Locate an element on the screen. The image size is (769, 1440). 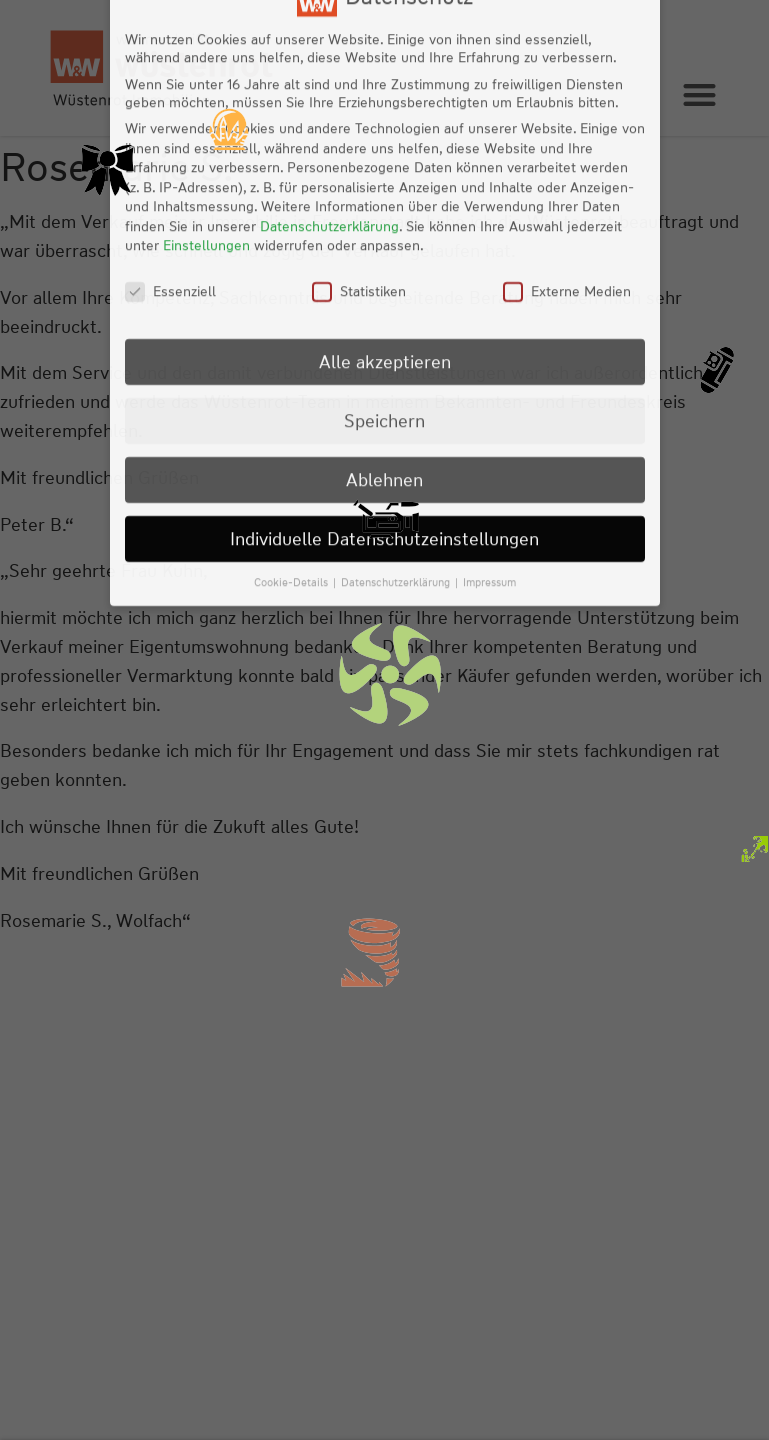
indicates severe weather alert or tornado warning is located at coordinates (375, 952).